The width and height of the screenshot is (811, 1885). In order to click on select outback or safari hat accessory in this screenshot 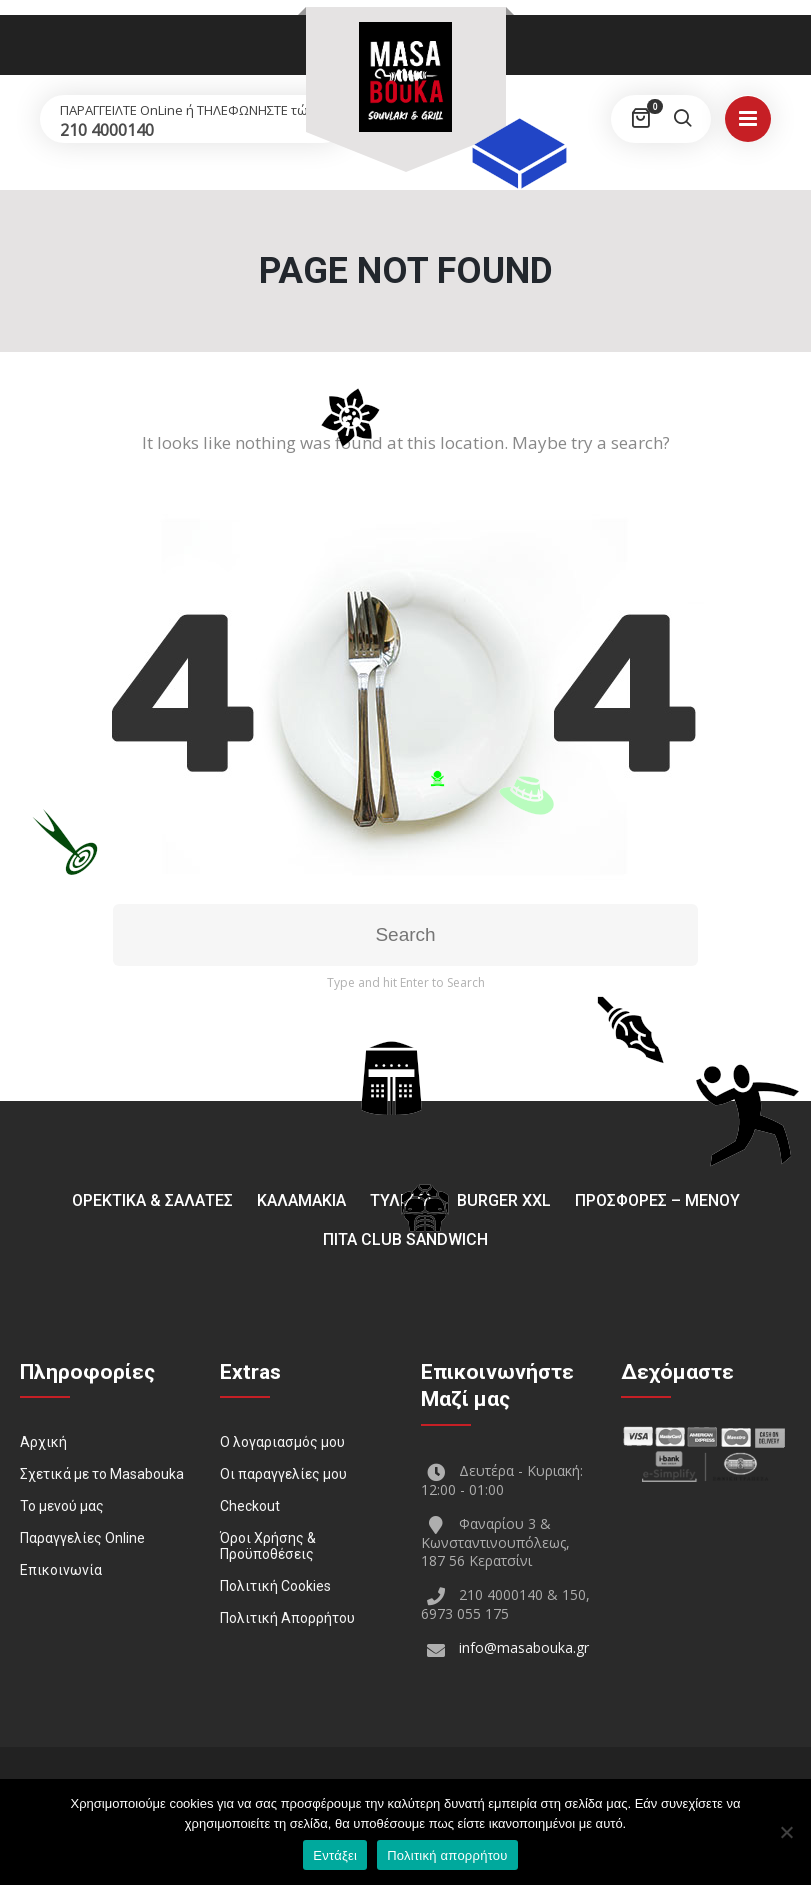, I will do `click(526, 795)`.